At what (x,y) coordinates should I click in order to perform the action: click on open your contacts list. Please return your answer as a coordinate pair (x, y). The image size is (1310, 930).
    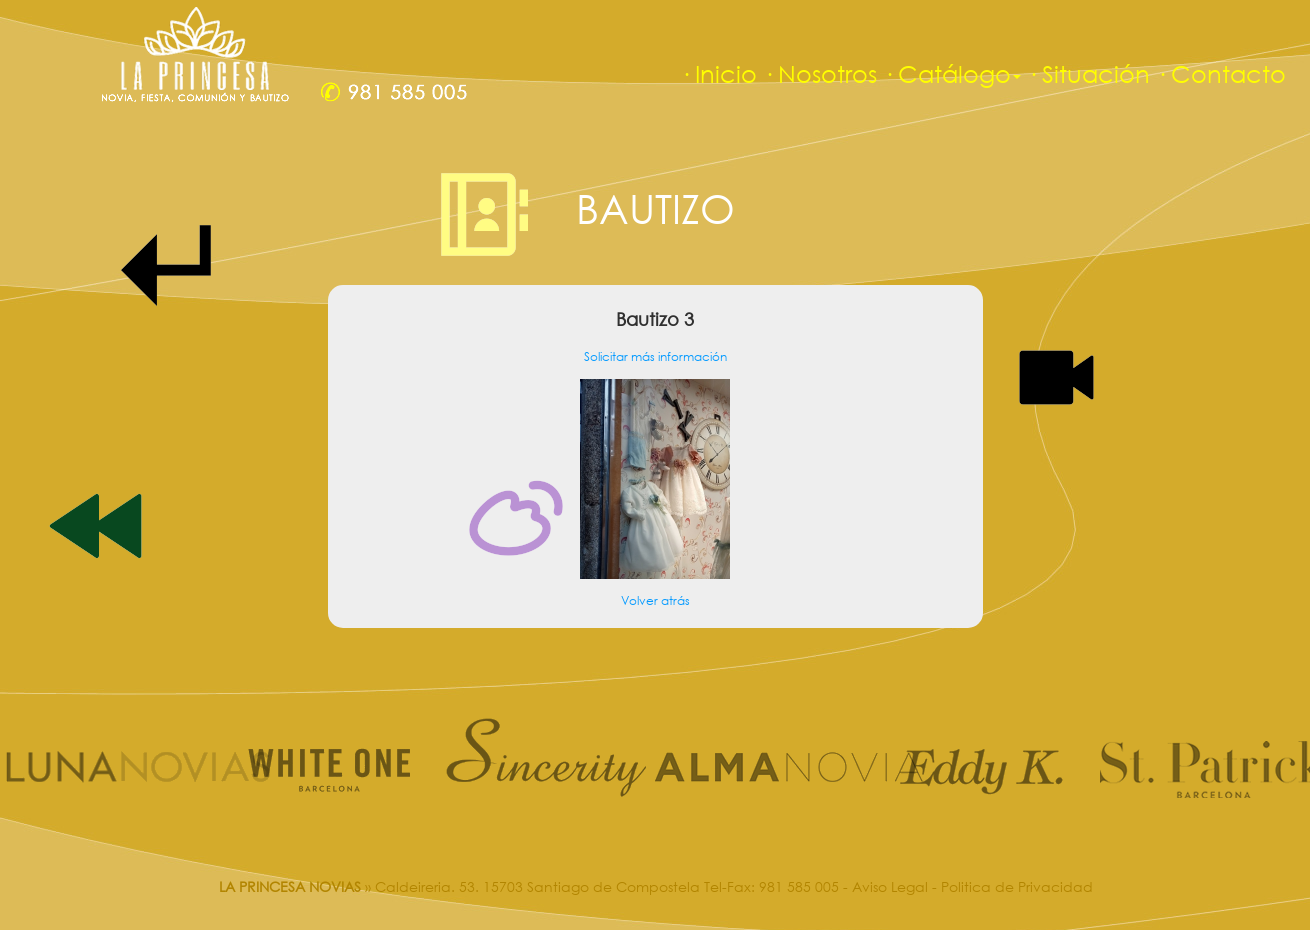
    Looking at the image, I should click on (478, 214).